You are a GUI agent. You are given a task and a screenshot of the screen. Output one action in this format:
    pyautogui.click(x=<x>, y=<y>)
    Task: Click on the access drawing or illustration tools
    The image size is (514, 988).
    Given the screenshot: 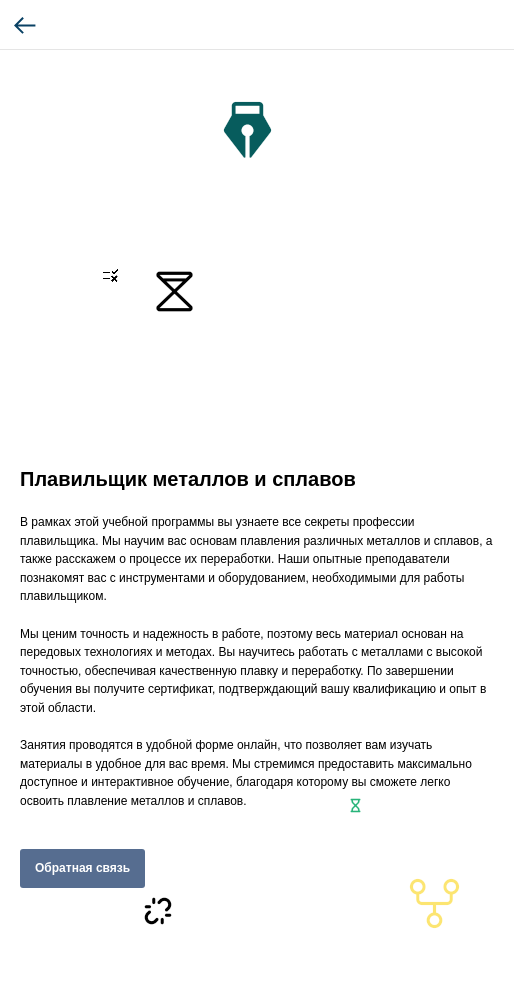 What is the action you would take?
    pyautogui.click(x=247, y=129)
    